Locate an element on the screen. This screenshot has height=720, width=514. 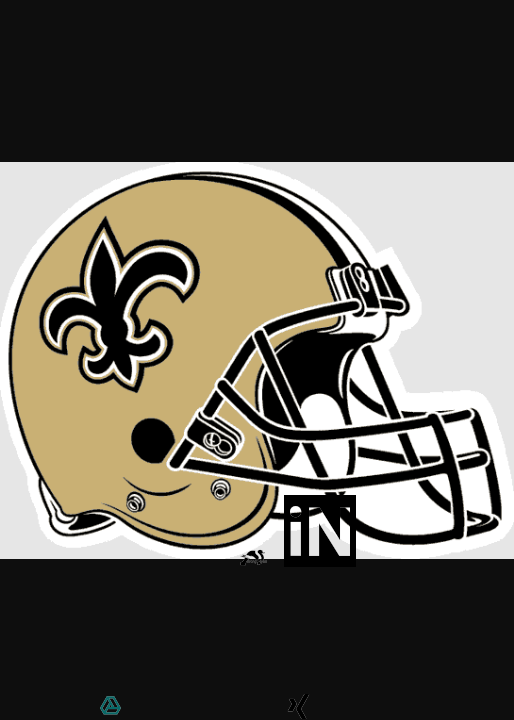
open Google Drive is located at coordinates (110, 705).